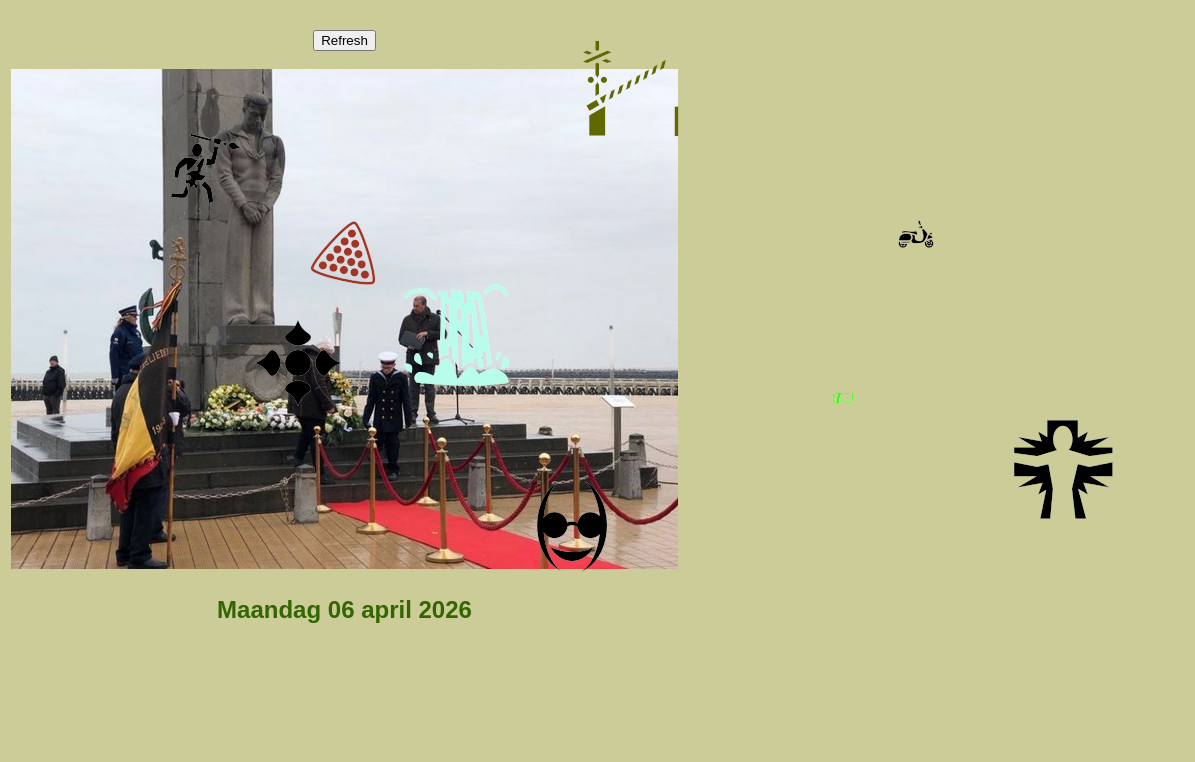 This screenshot has height=762, width=1195. I want to click on select the mad scientist character class, so click(573, 525).